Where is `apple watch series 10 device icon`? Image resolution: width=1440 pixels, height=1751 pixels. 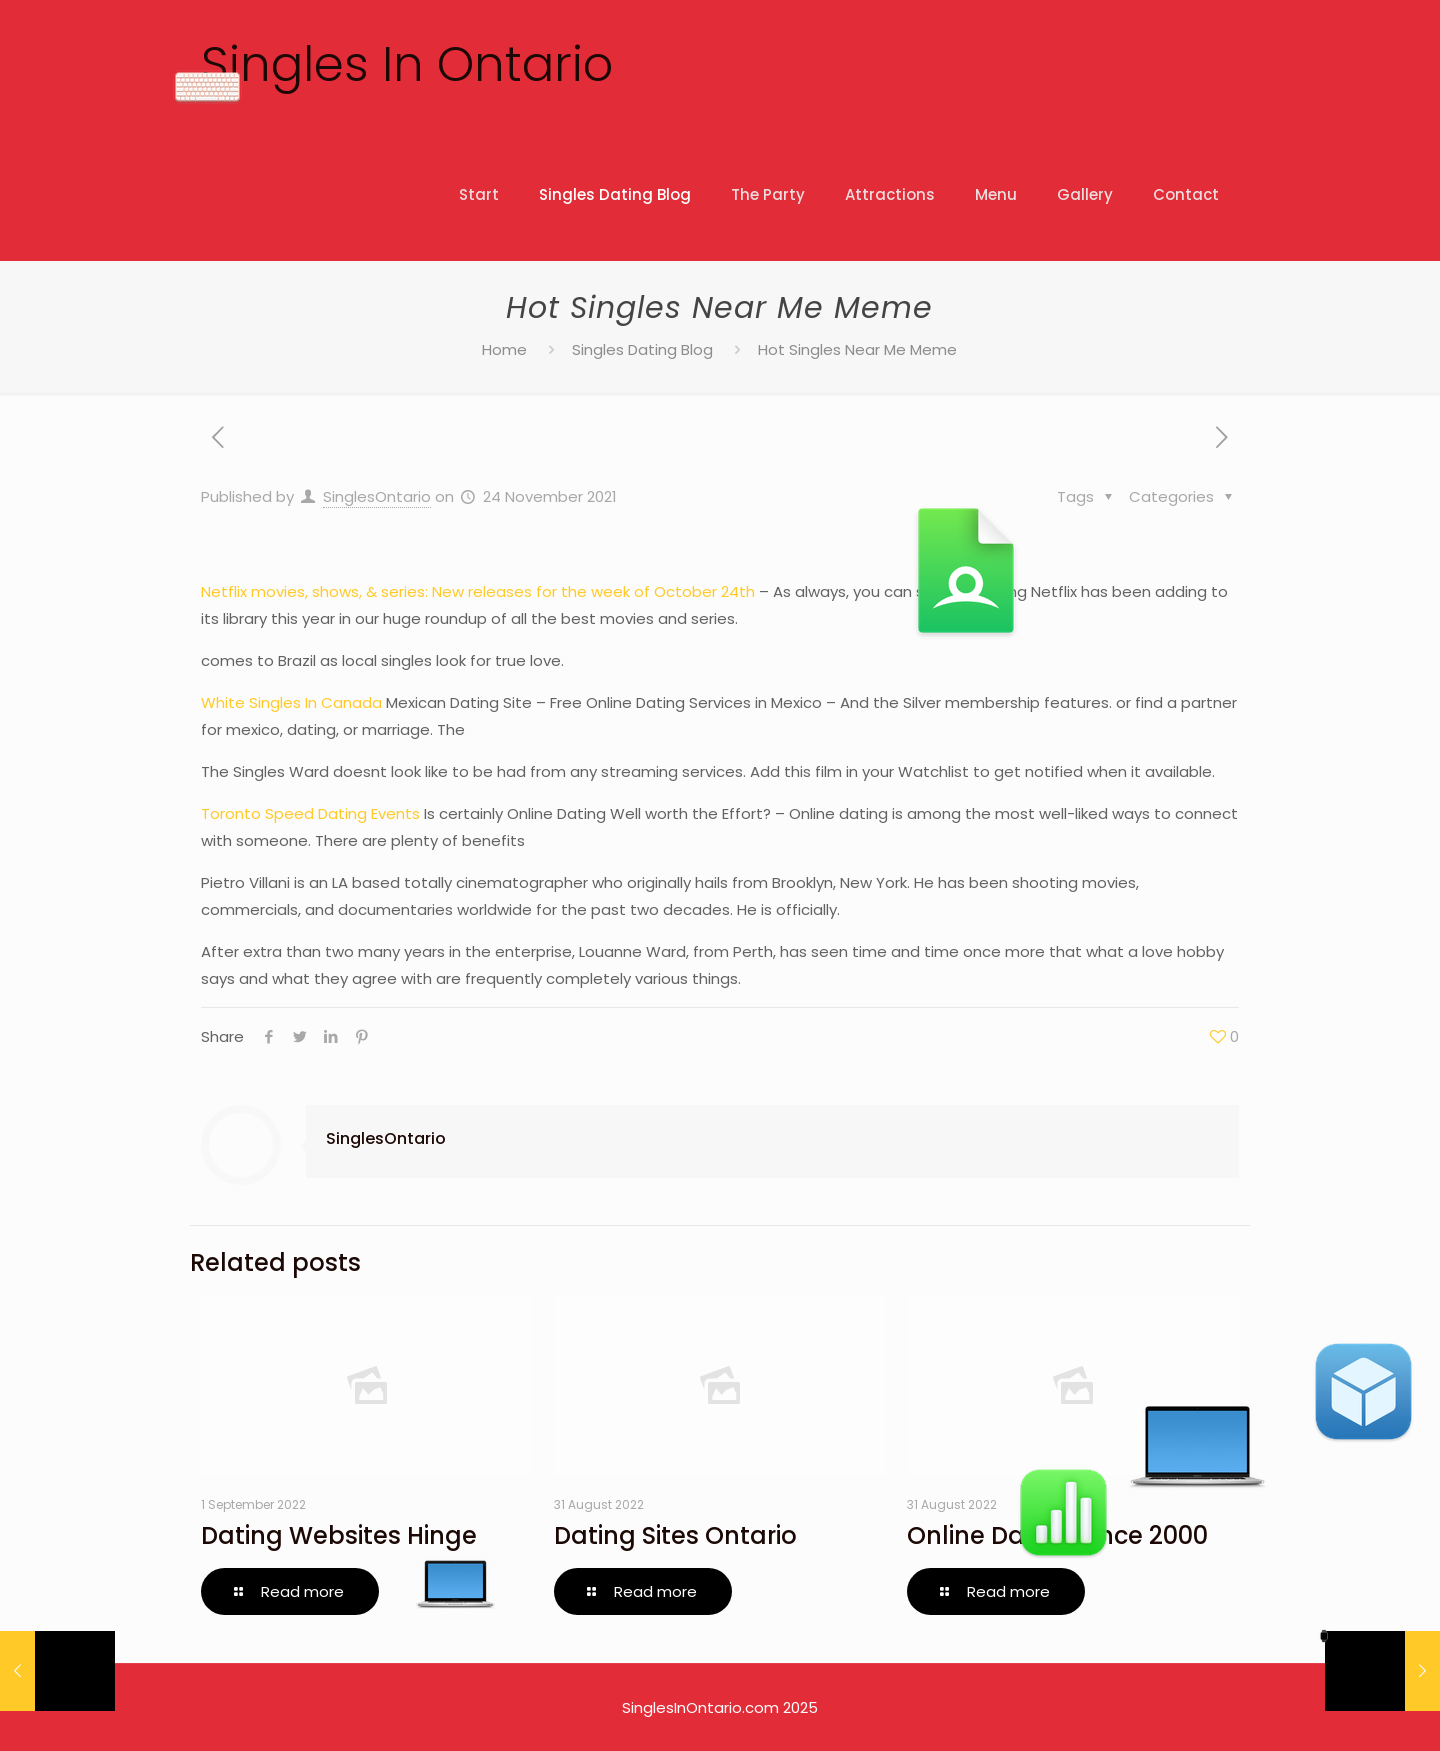 apple watch series 10 device icon is located at coordinates (1324, 1636).